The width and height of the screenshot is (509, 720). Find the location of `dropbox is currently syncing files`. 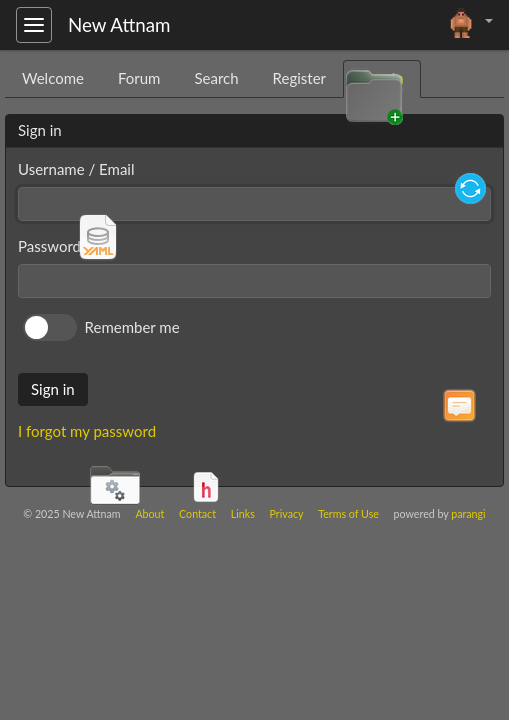

dropbox is currently syncing files is located at coordinates (470, 188).